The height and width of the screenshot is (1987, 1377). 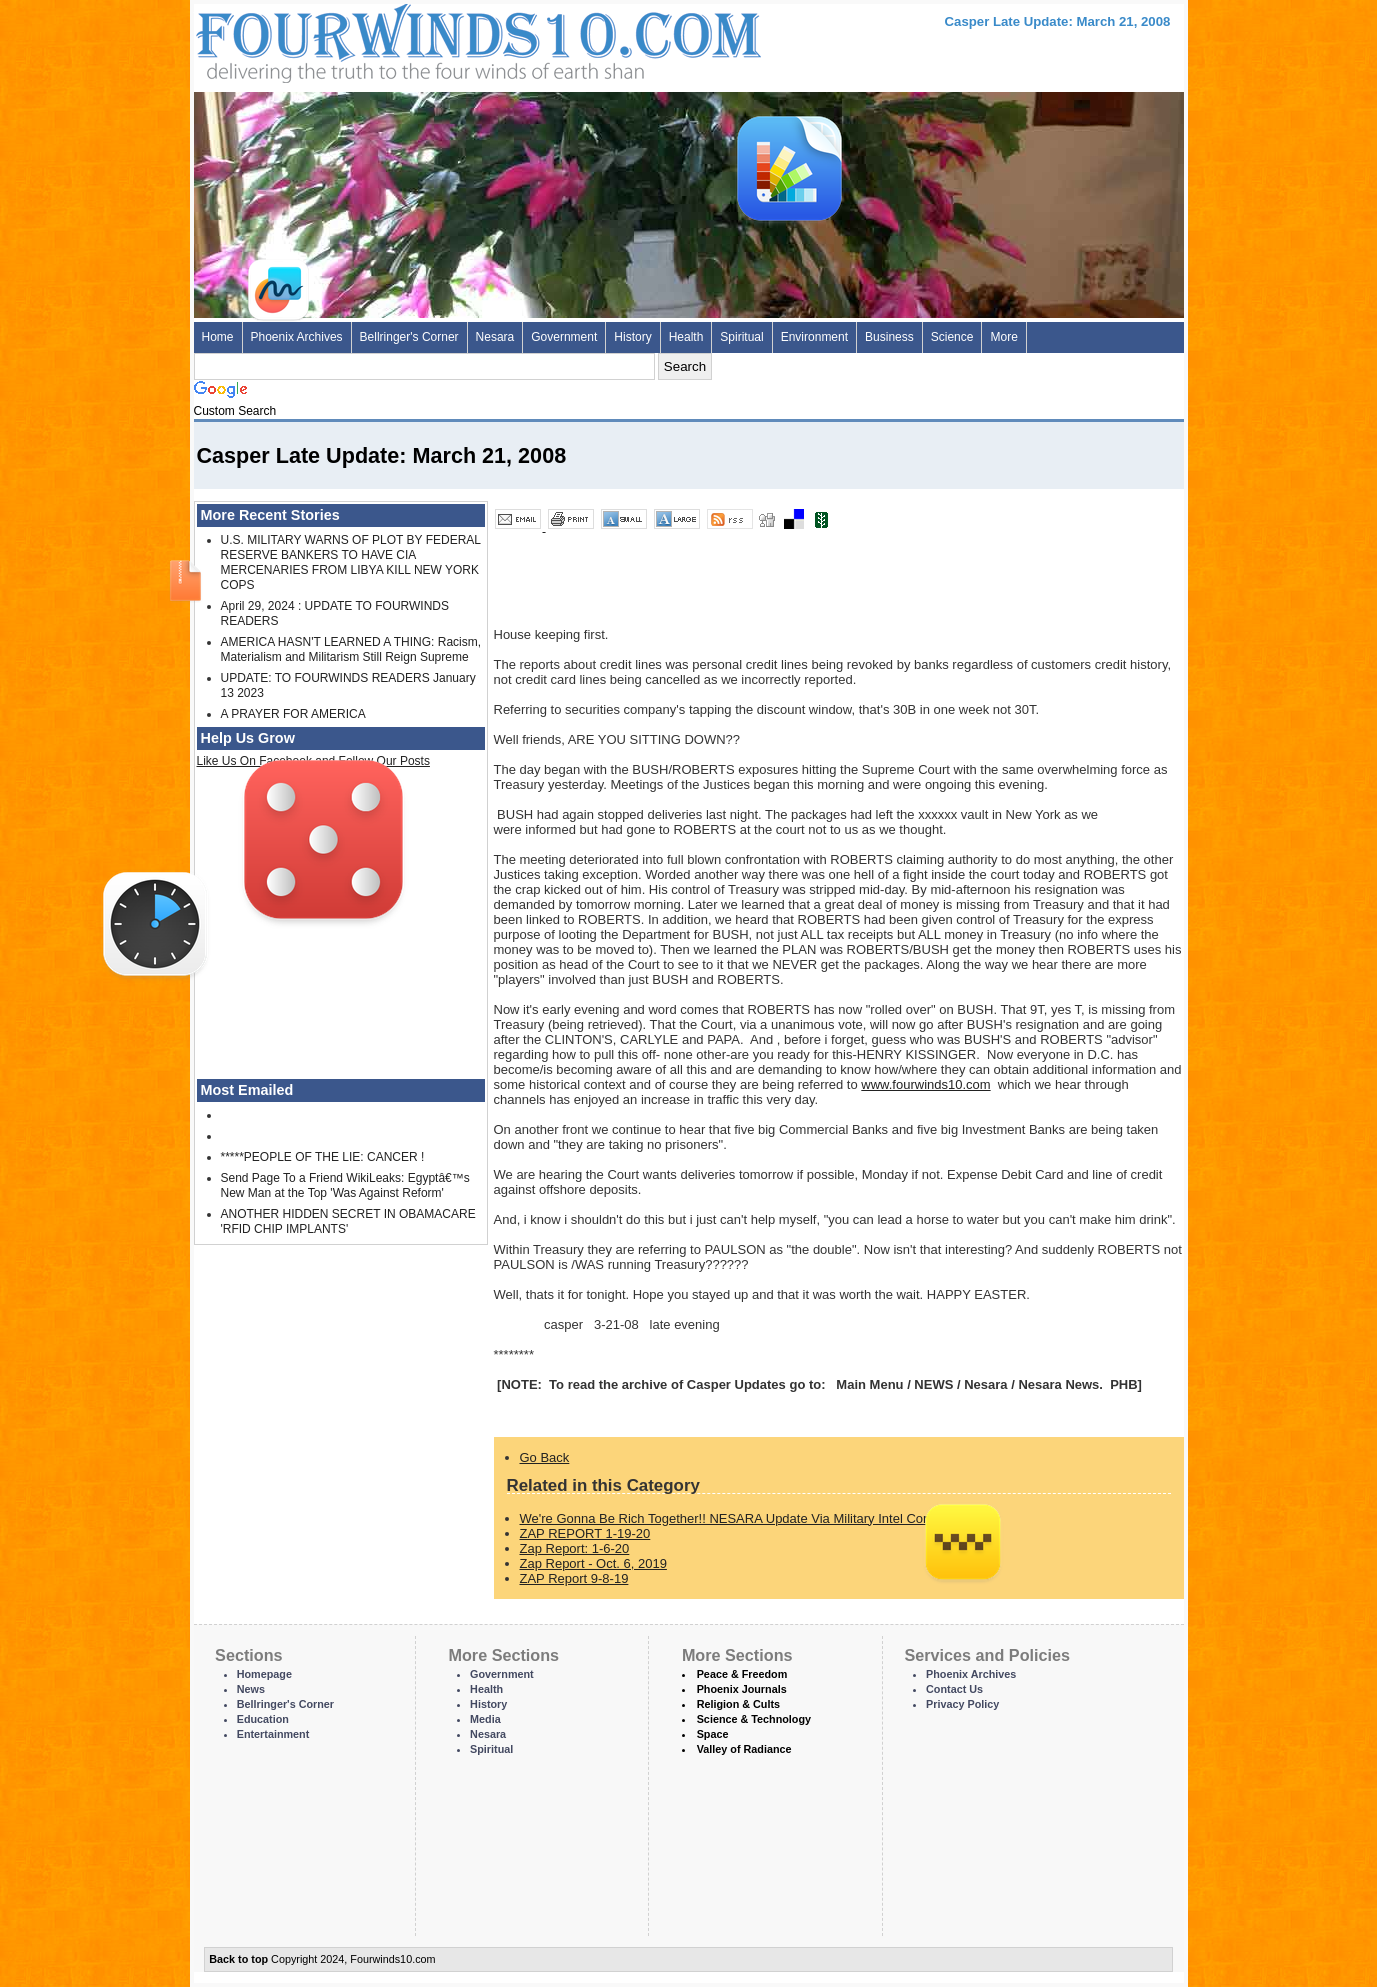 What do you see at coordinates (963, 1542) in the screenshot?
I see `open taxi or ride-hailing app` at bounding box center [963, 1542].